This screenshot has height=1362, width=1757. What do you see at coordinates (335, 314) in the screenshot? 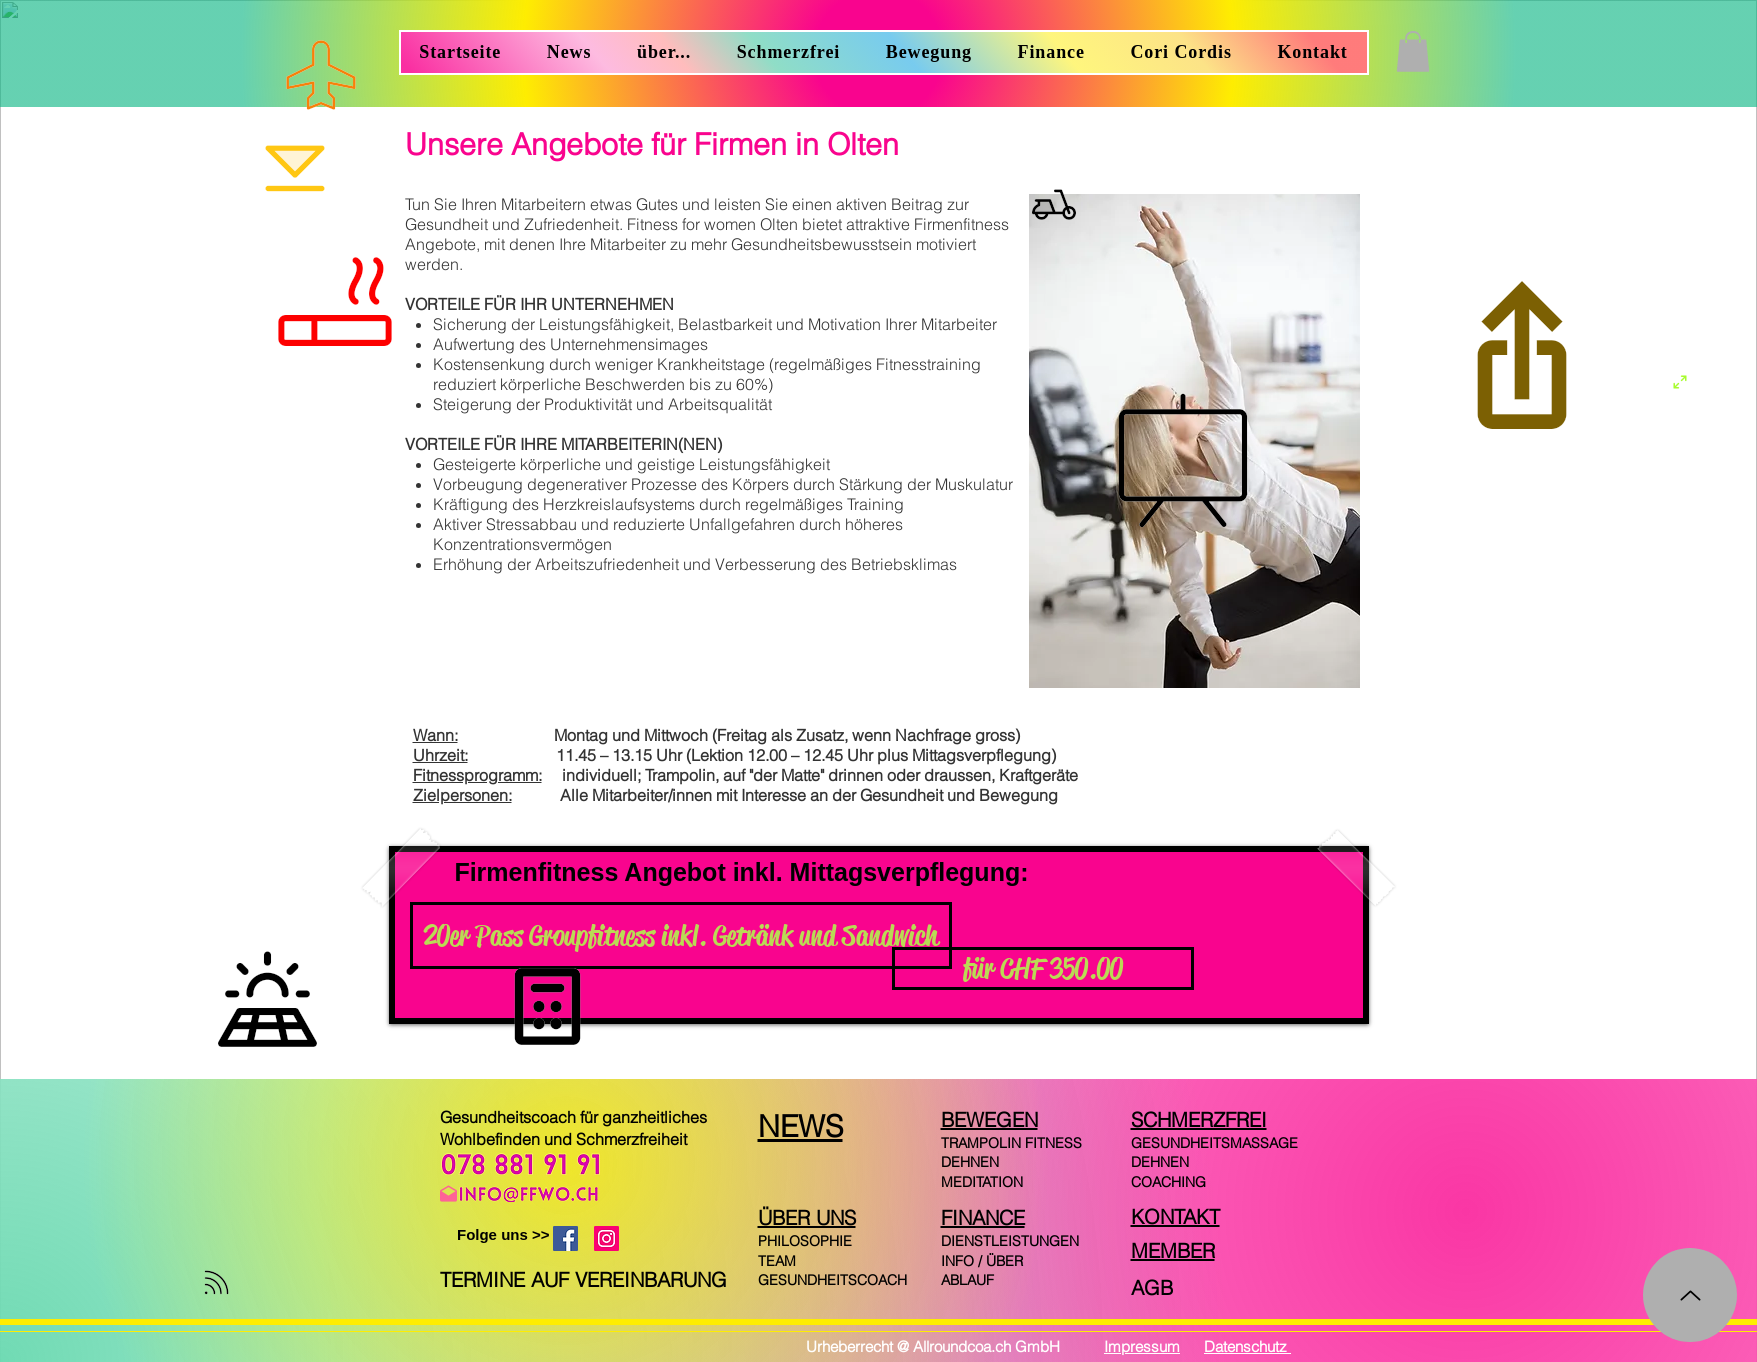
I see `indicates a designated smoking area` at bounding box center [335, 314].